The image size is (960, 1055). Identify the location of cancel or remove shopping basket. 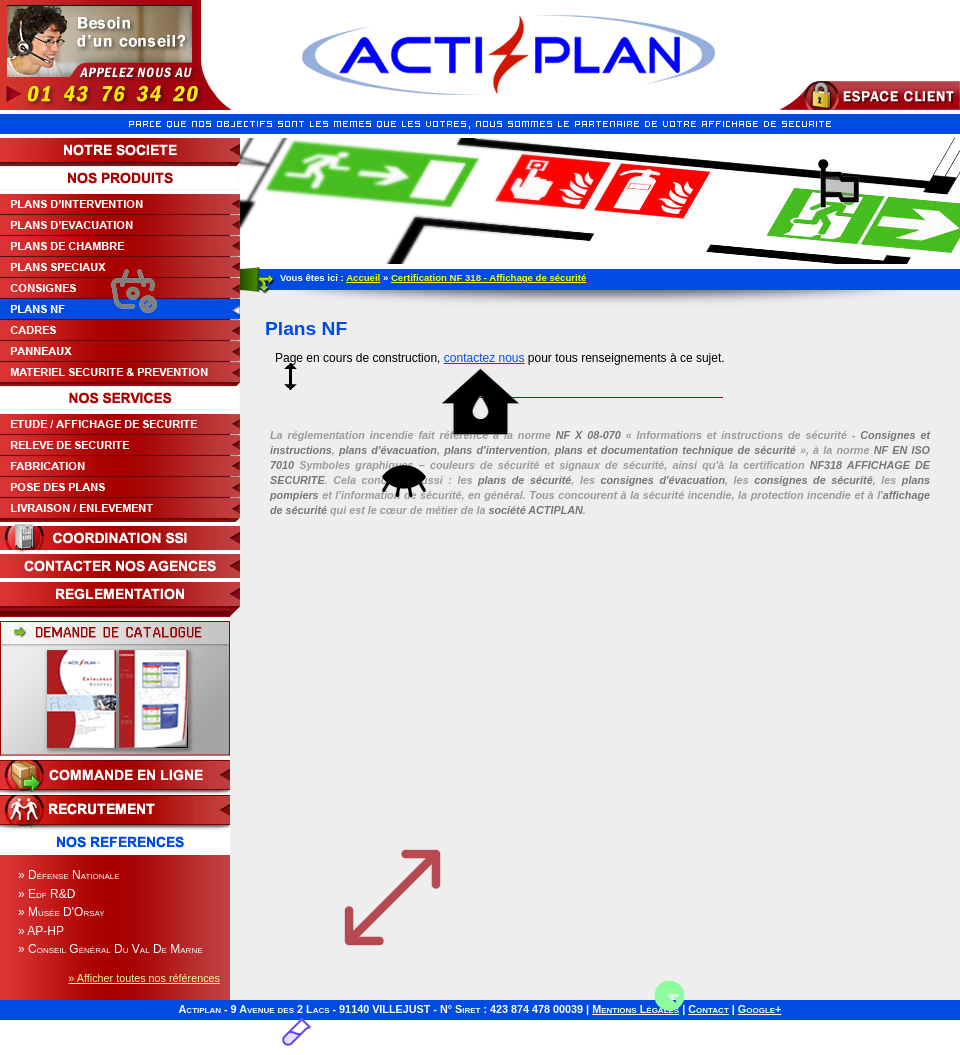
(133, 289).